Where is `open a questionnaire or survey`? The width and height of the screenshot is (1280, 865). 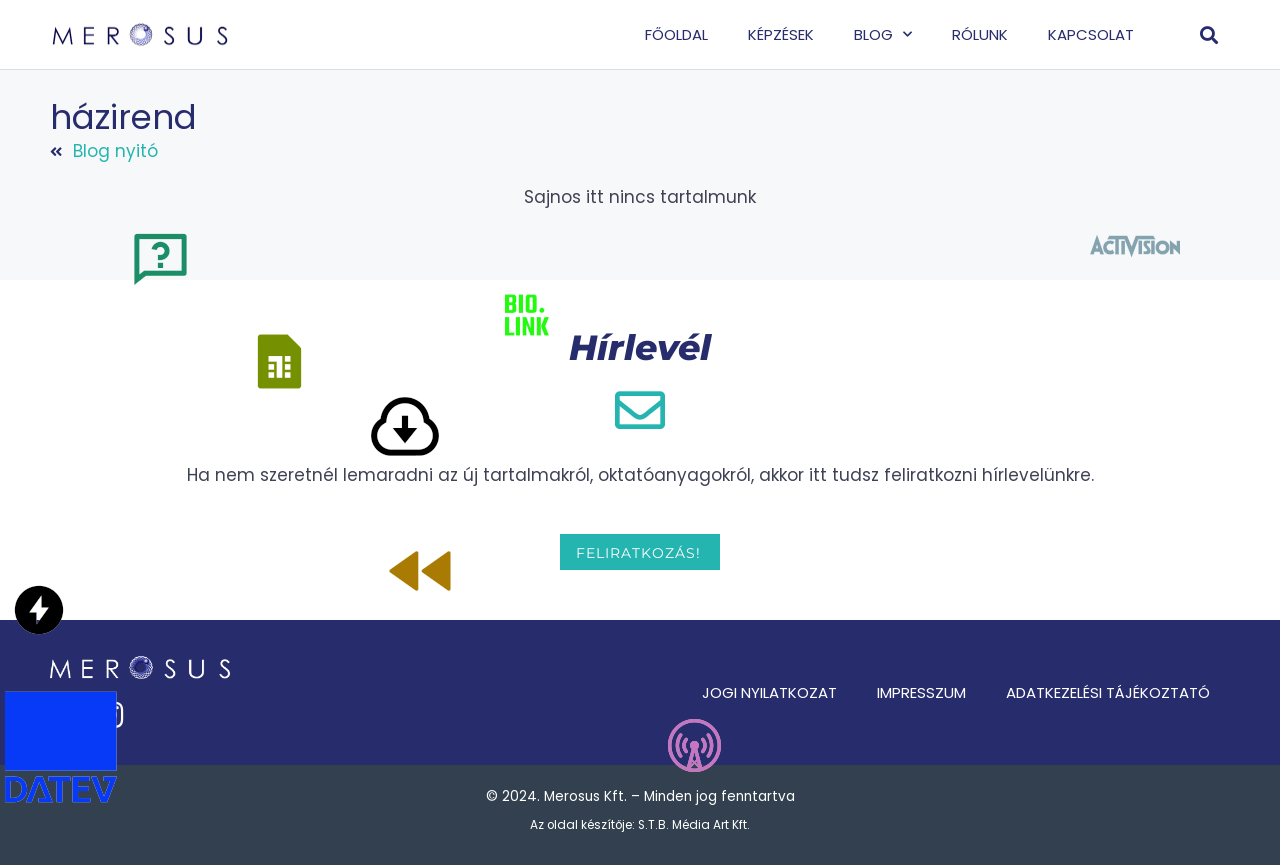
open a questionnaire or survey is located at coordinates (160, 257).